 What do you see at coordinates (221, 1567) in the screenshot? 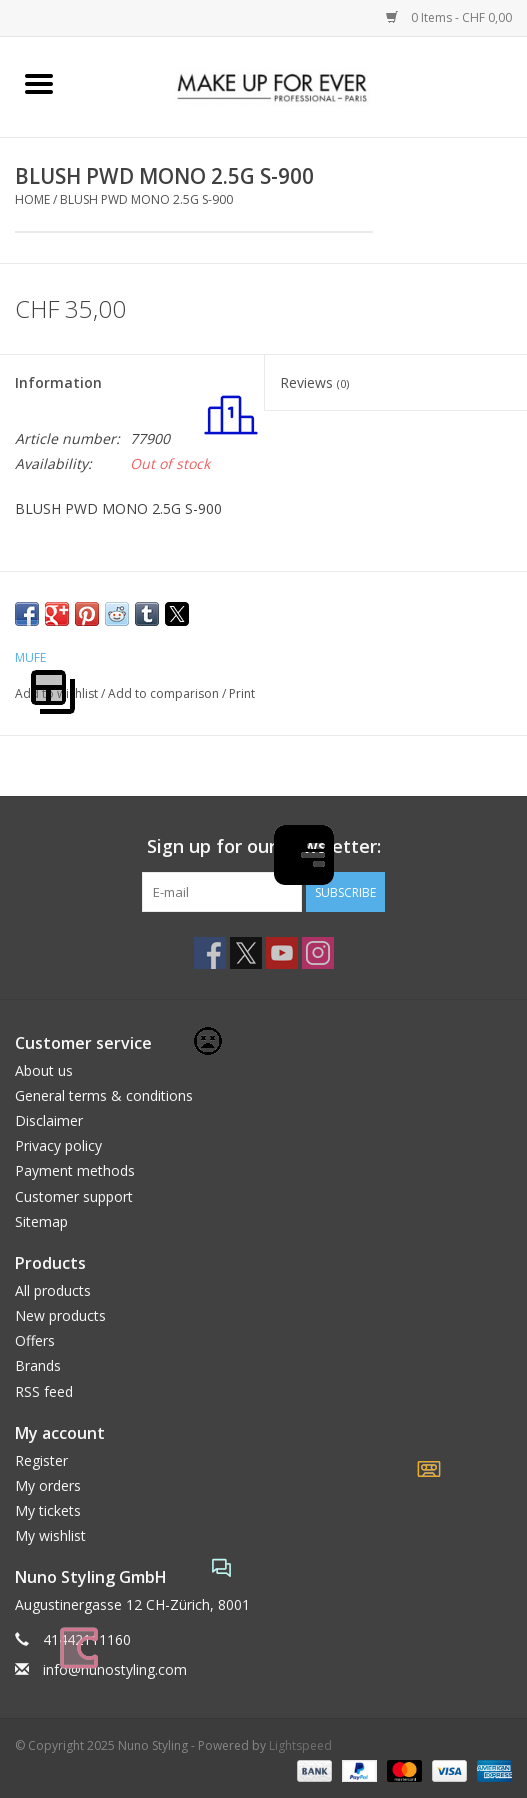
I see `open your conversations` at bounding box center [221, 1567].